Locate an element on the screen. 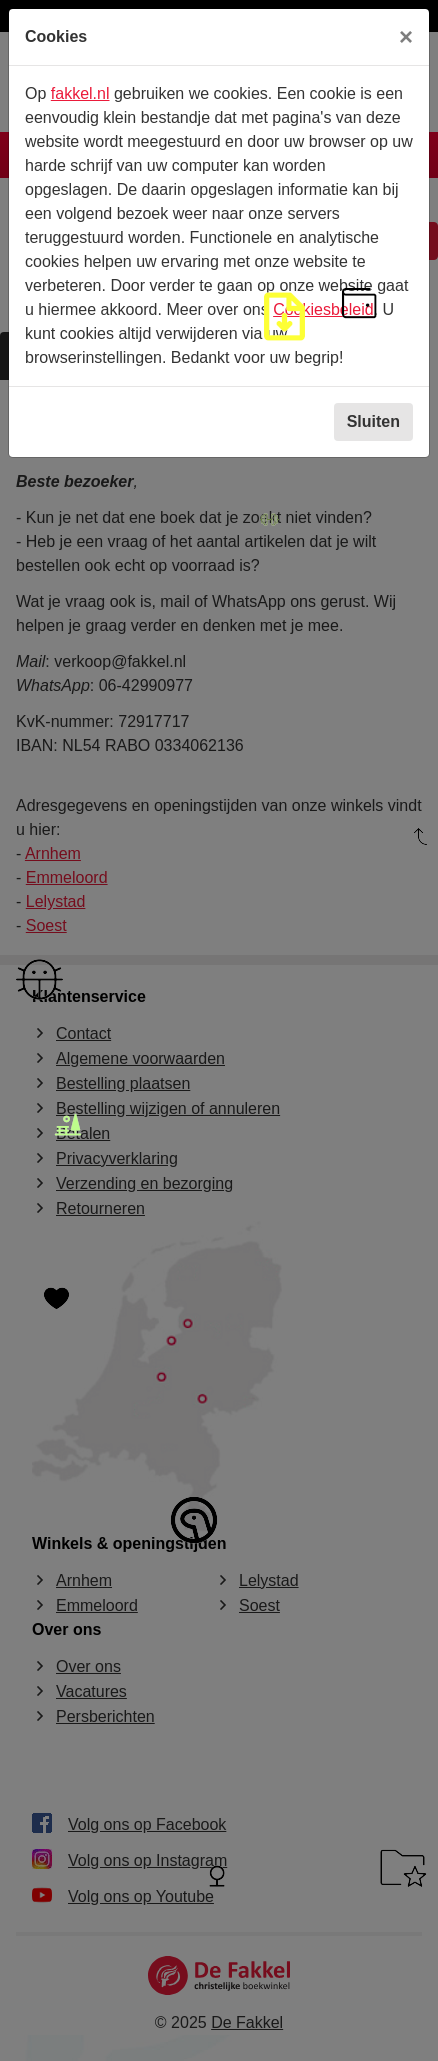 This screenshot has height=2061, width=438. view nearby parks or green spaces is located at coordinates (68, 1126).